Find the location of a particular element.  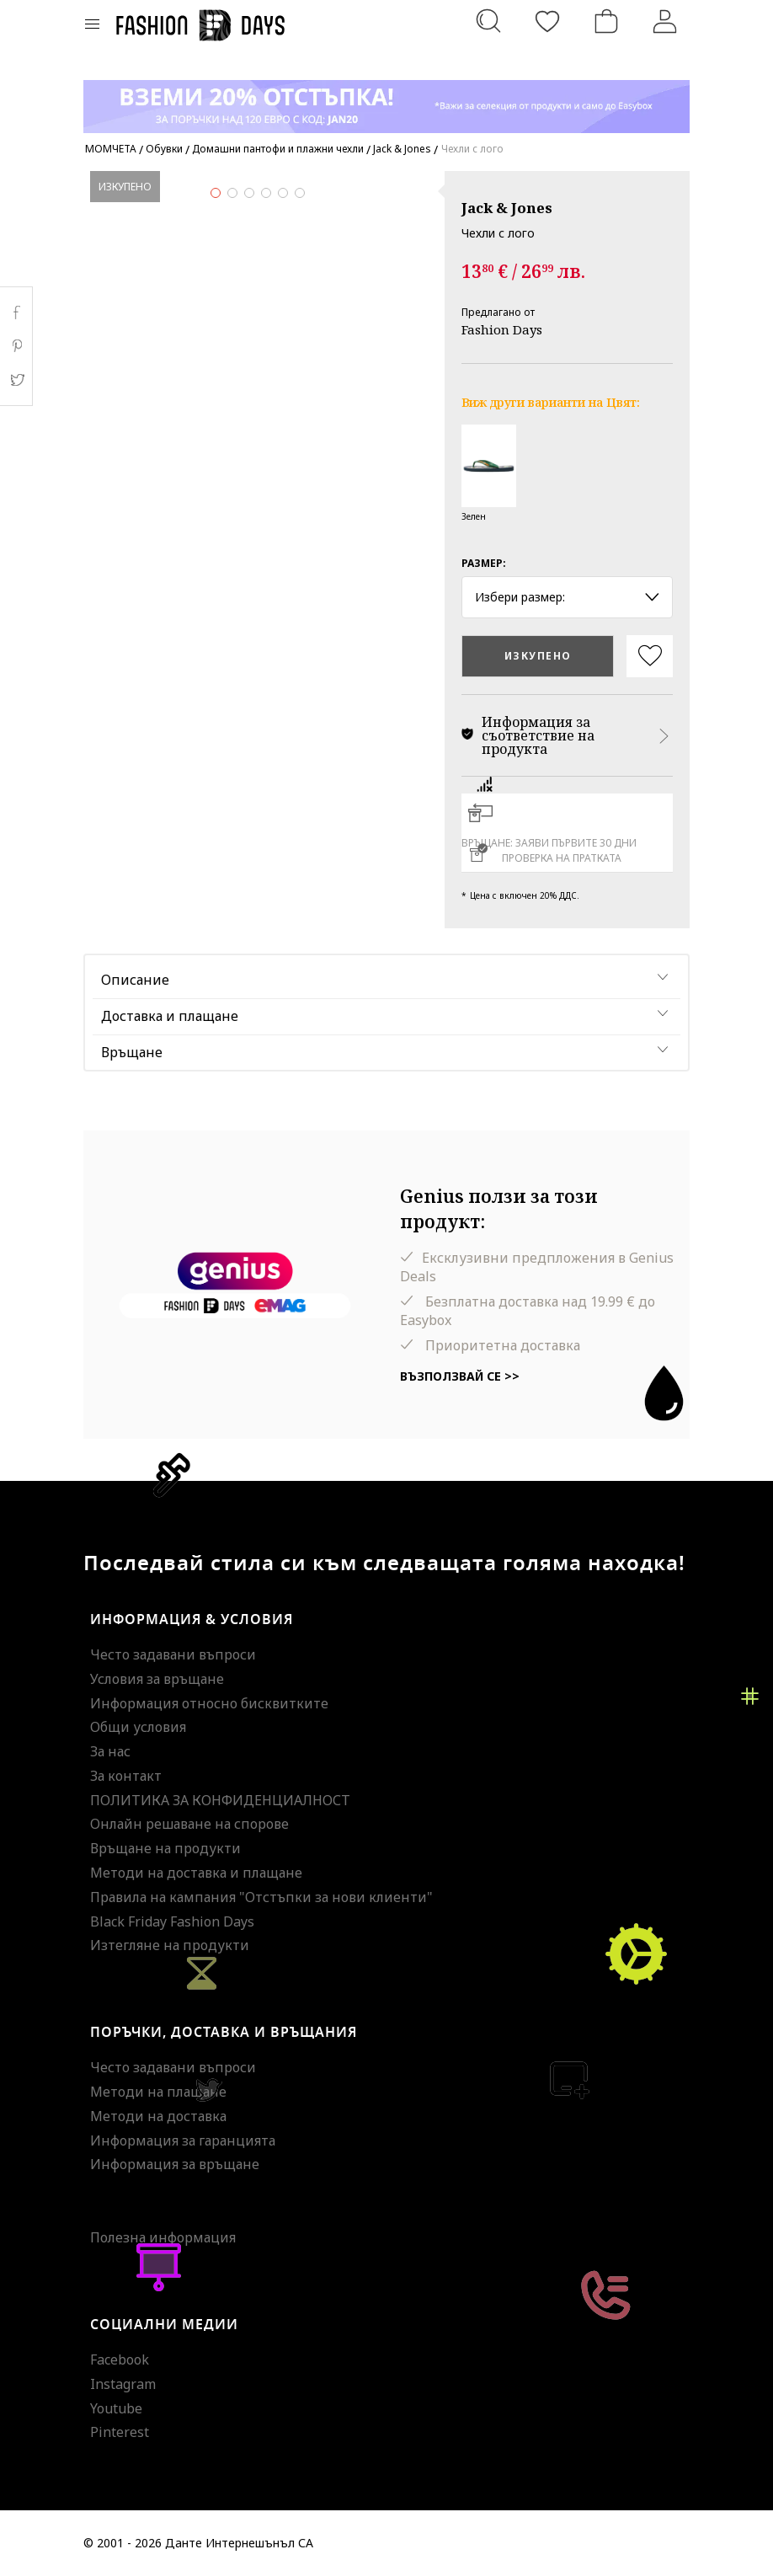

view contact list or phone directory is located at coordinates (606, 2294).